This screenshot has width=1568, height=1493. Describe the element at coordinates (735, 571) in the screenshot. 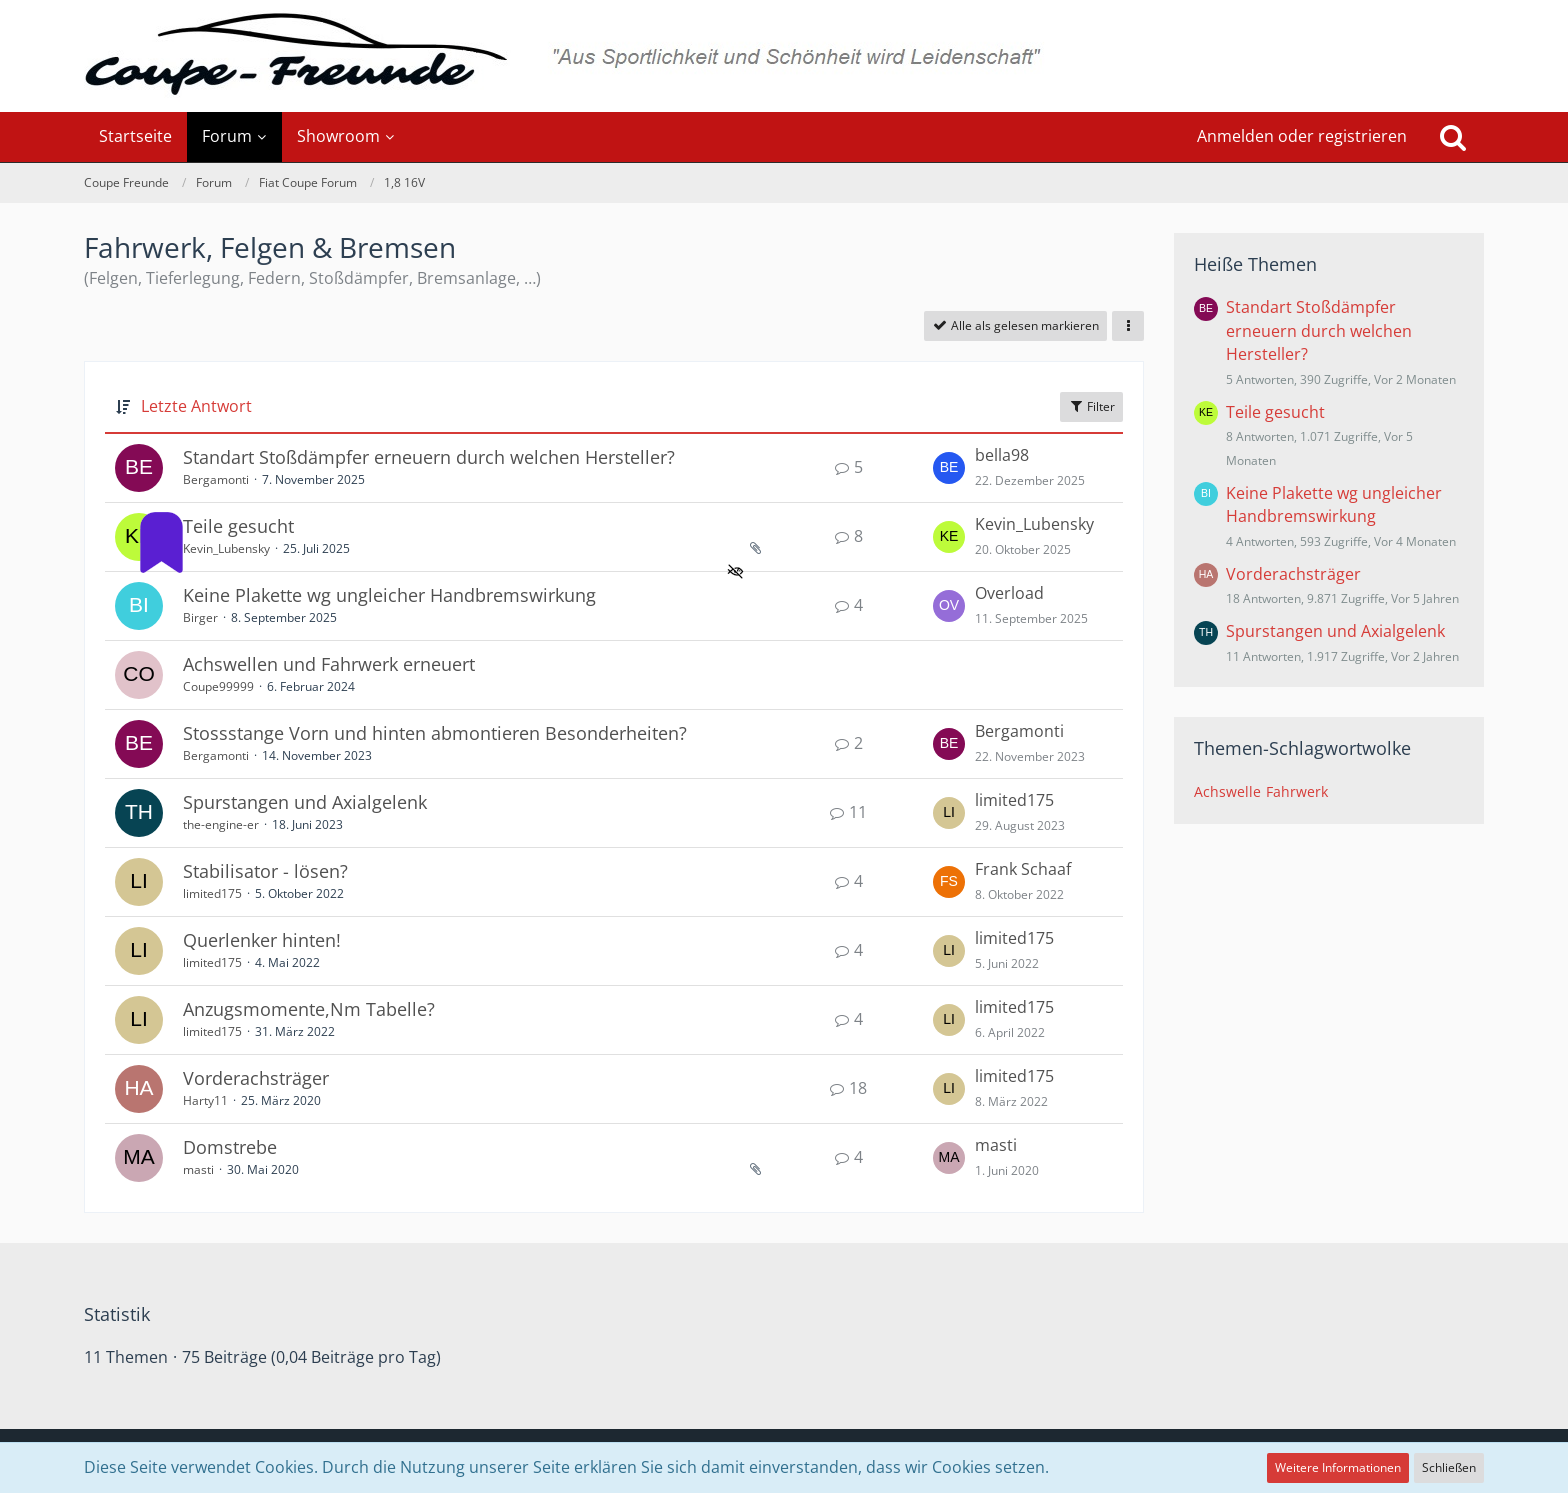

I see `no fish or seafood available` at that location.